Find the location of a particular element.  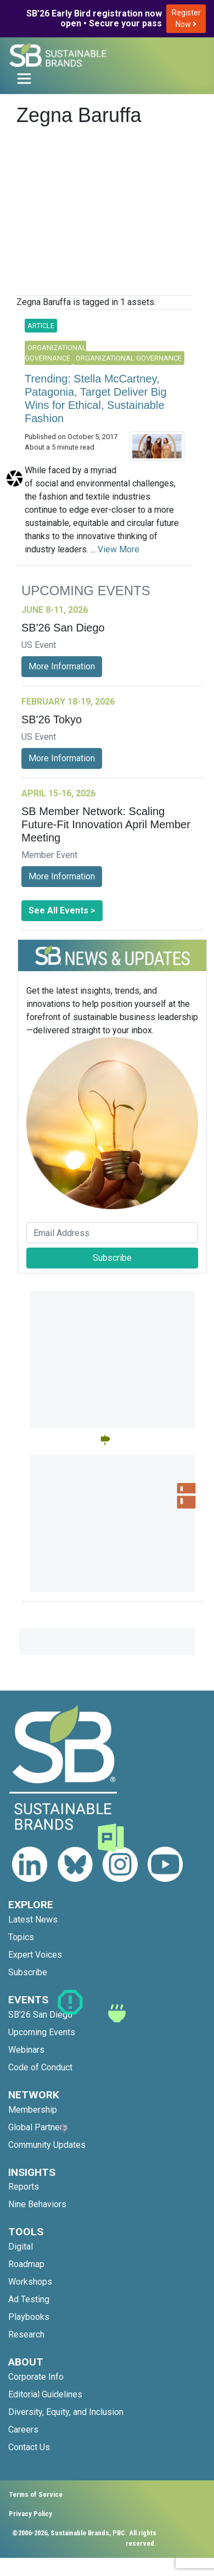

get directions or navigate to a destination is located at coordinates (105, 1440).